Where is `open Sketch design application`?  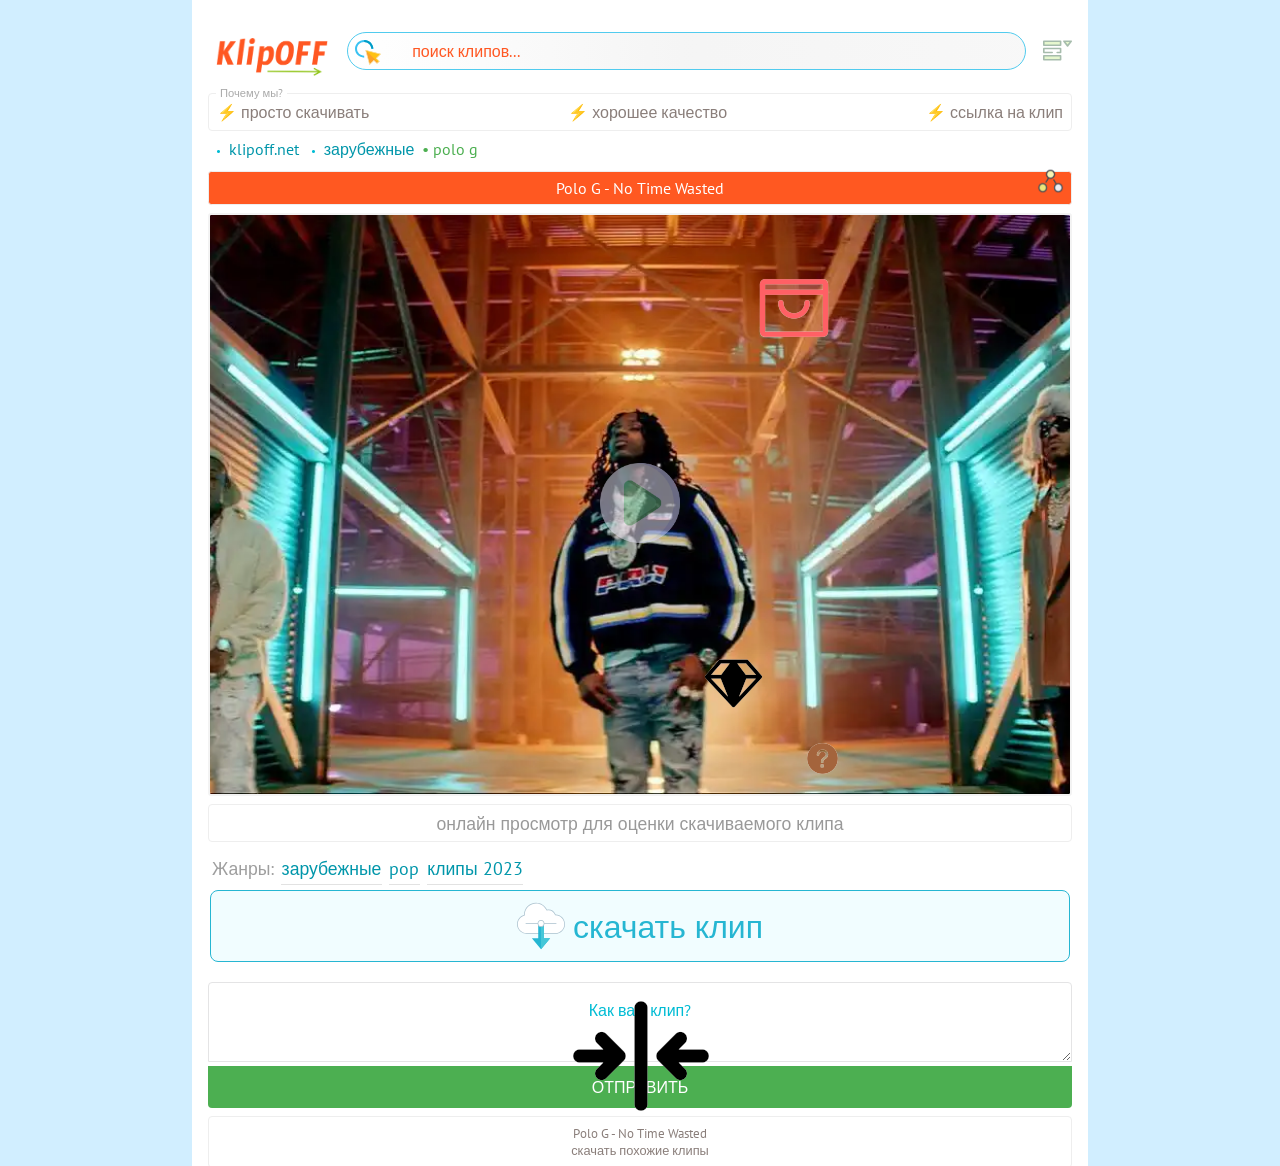
open Sketch design application is located at coordinates (733, 682).